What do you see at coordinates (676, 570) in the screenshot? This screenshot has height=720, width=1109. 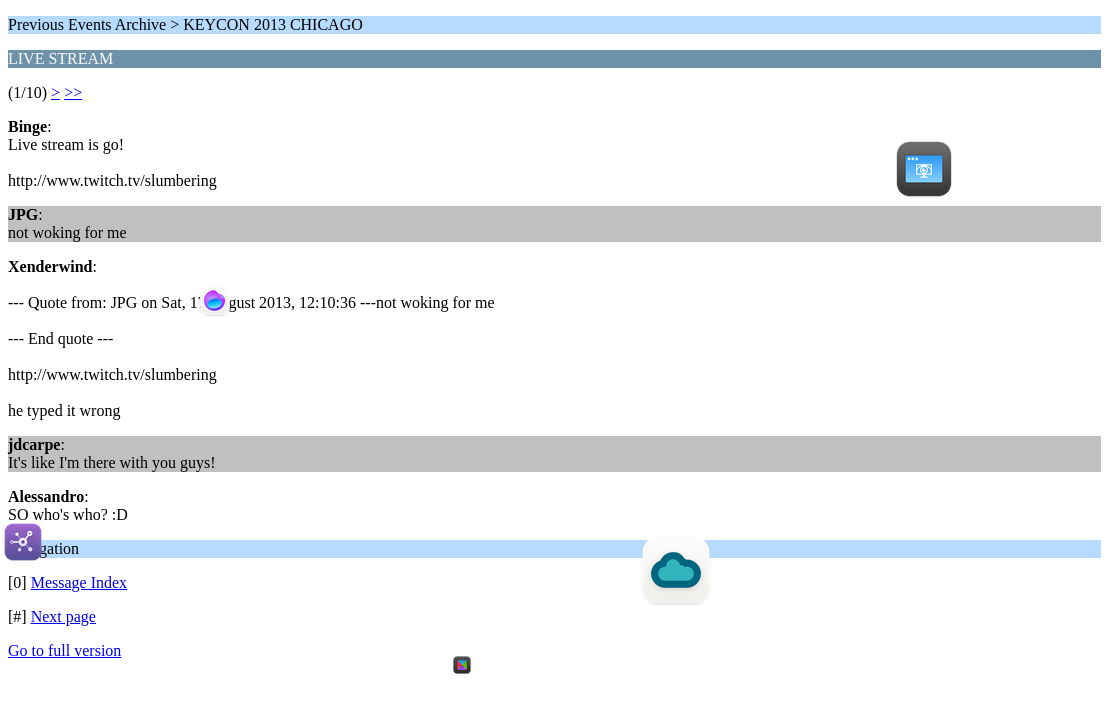 I see `launch airvpn application` at bounding box center [676, 570].